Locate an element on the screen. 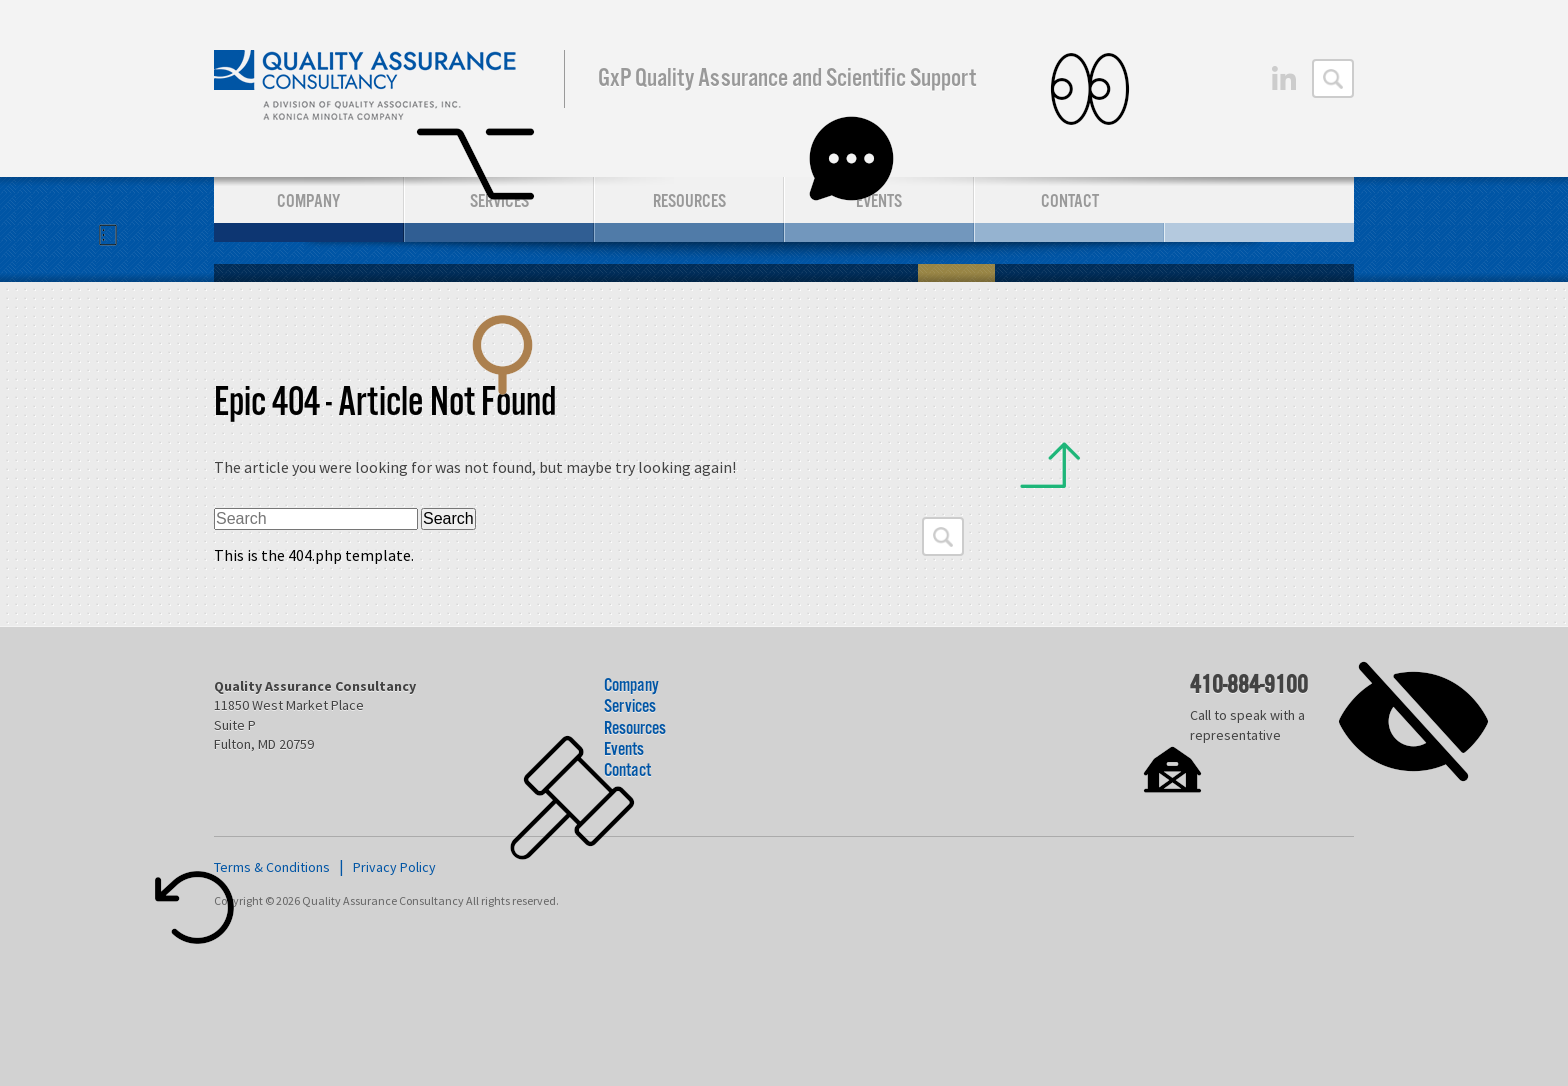  open chat or messaging is located at coordinates (851, 158).